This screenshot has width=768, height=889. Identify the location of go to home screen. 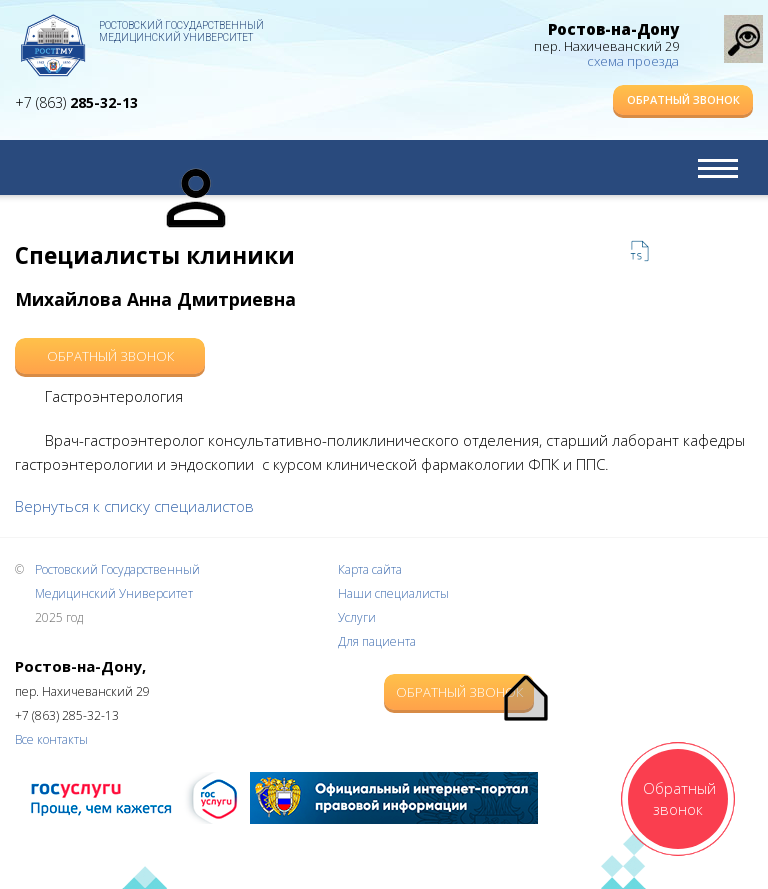
(526, 699).